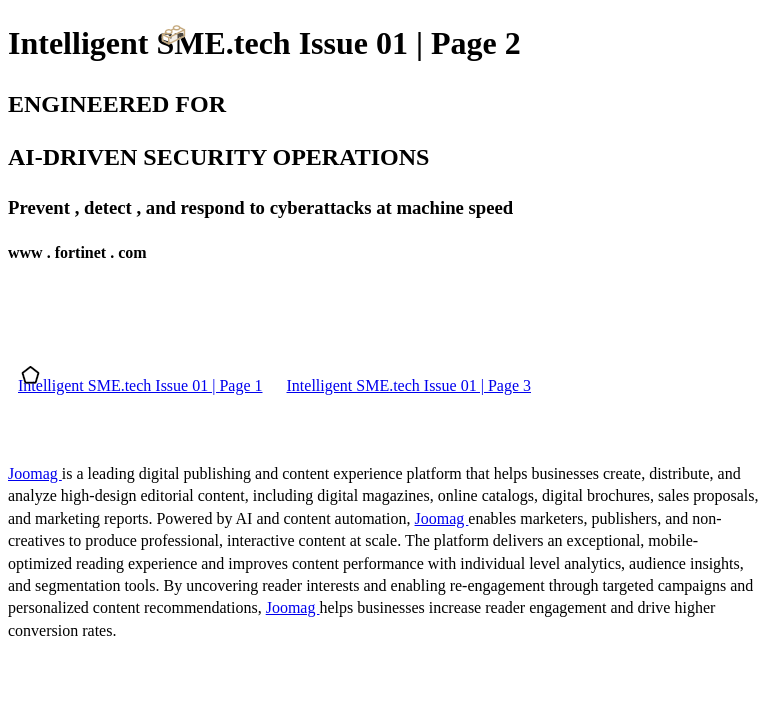 Image resolution: width=768 pixels, height=720 pixels. What do you see at coordinates (173, 34) in the screenshot?
I see `access building or construction tools` at bounding box center [173, 34].